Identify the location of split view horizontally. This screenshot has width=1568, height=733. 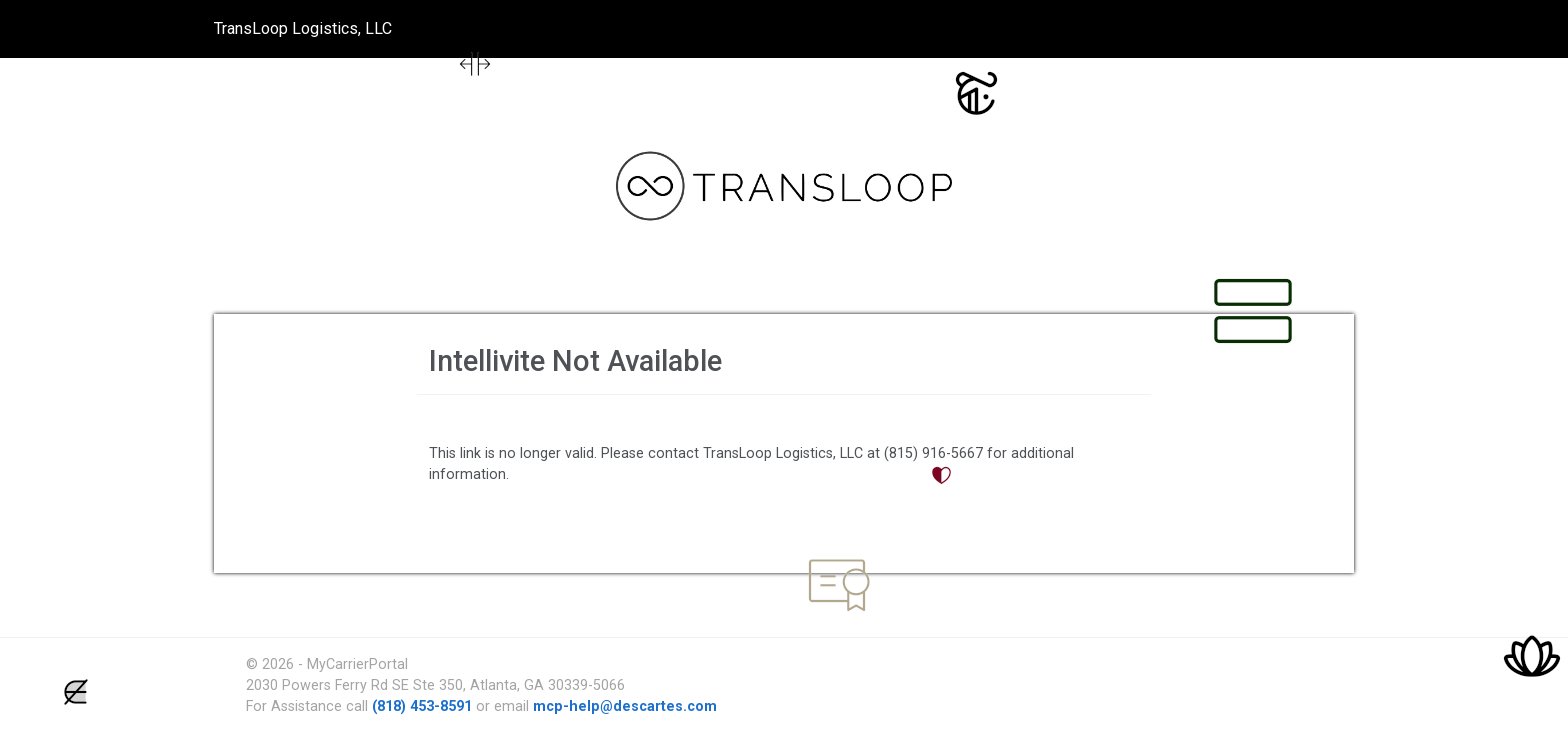
(475, 64).